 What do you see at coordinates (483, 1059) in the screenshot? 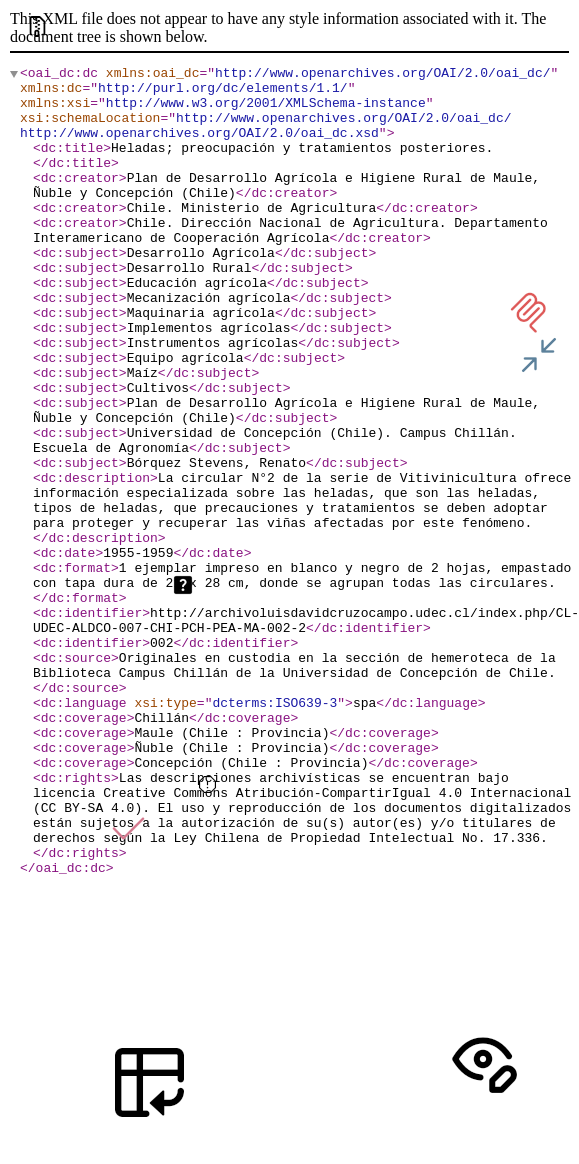
I see `edit visibility settings` at bounding box center [483, 1059].